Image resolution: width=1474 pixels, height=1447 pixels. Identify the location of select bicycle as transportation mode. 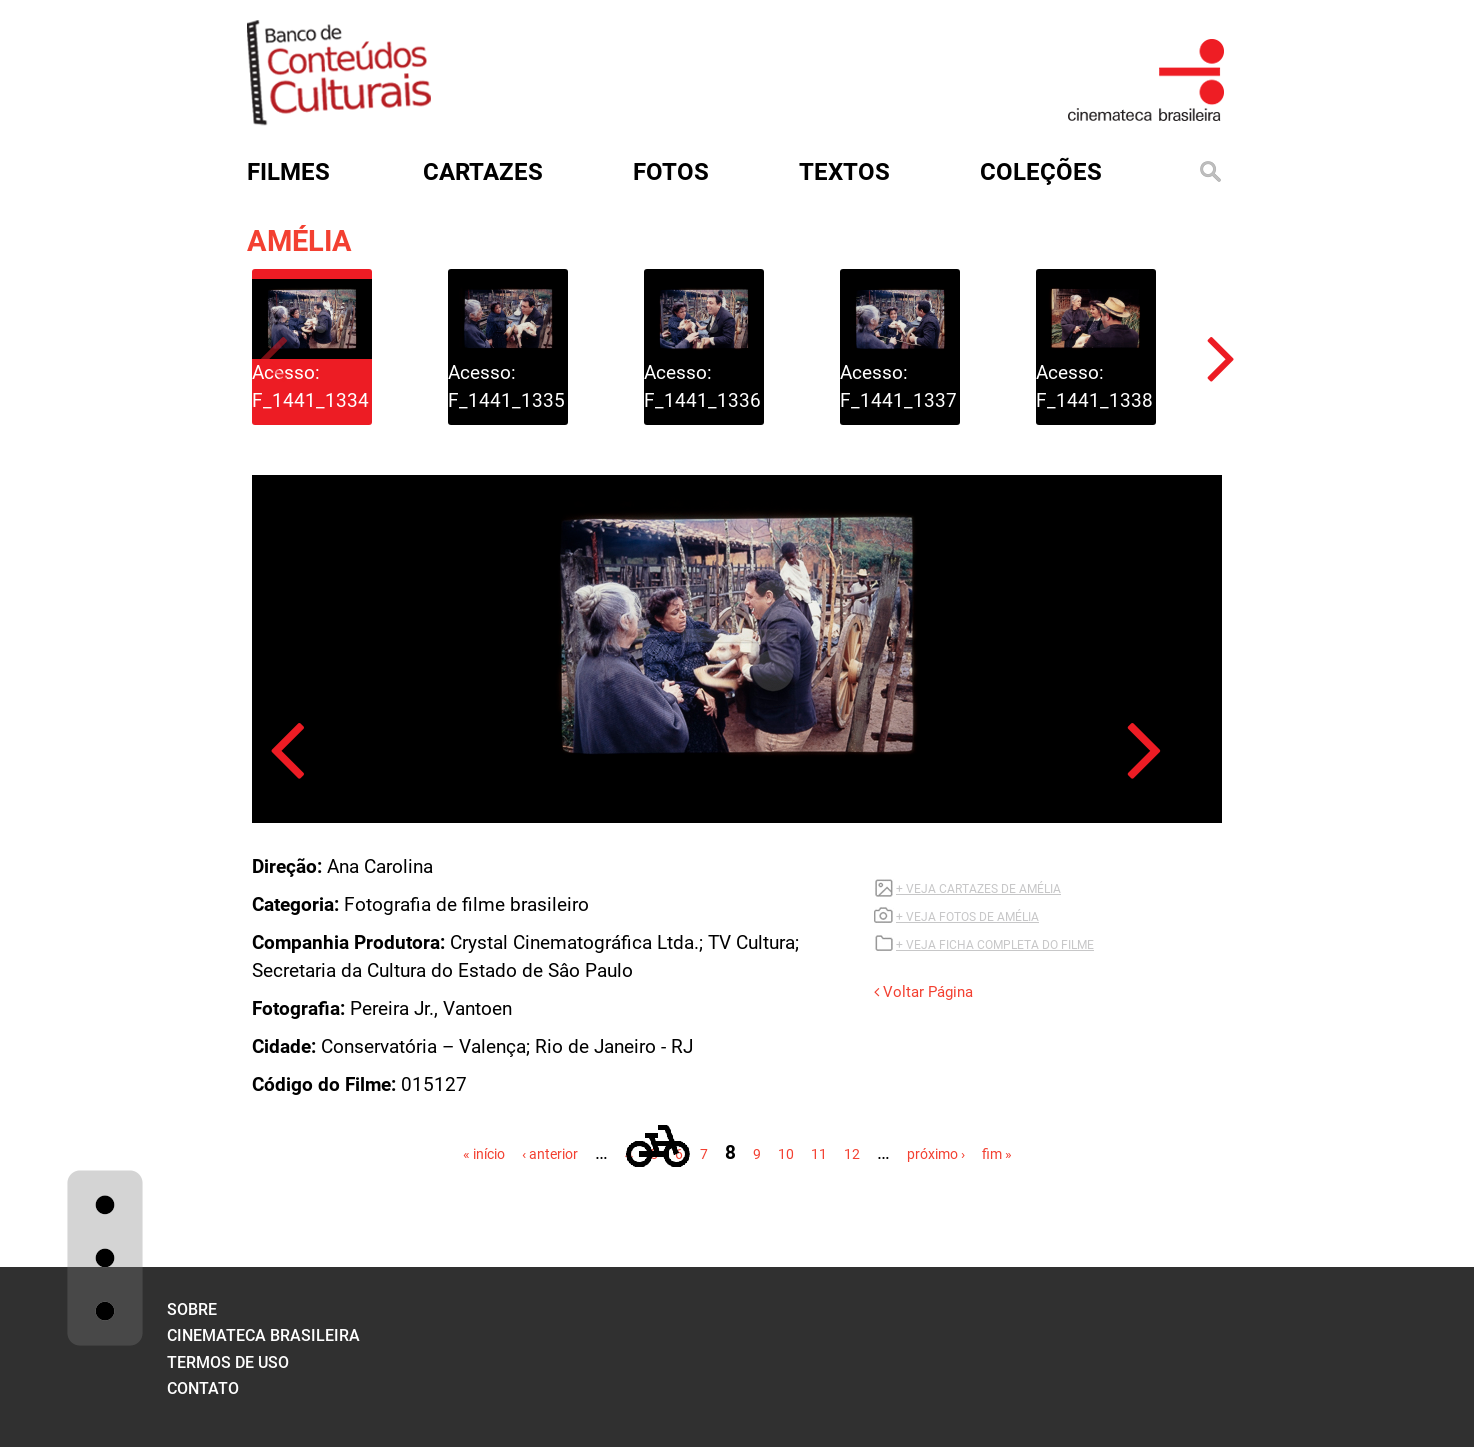
(658, 1146).